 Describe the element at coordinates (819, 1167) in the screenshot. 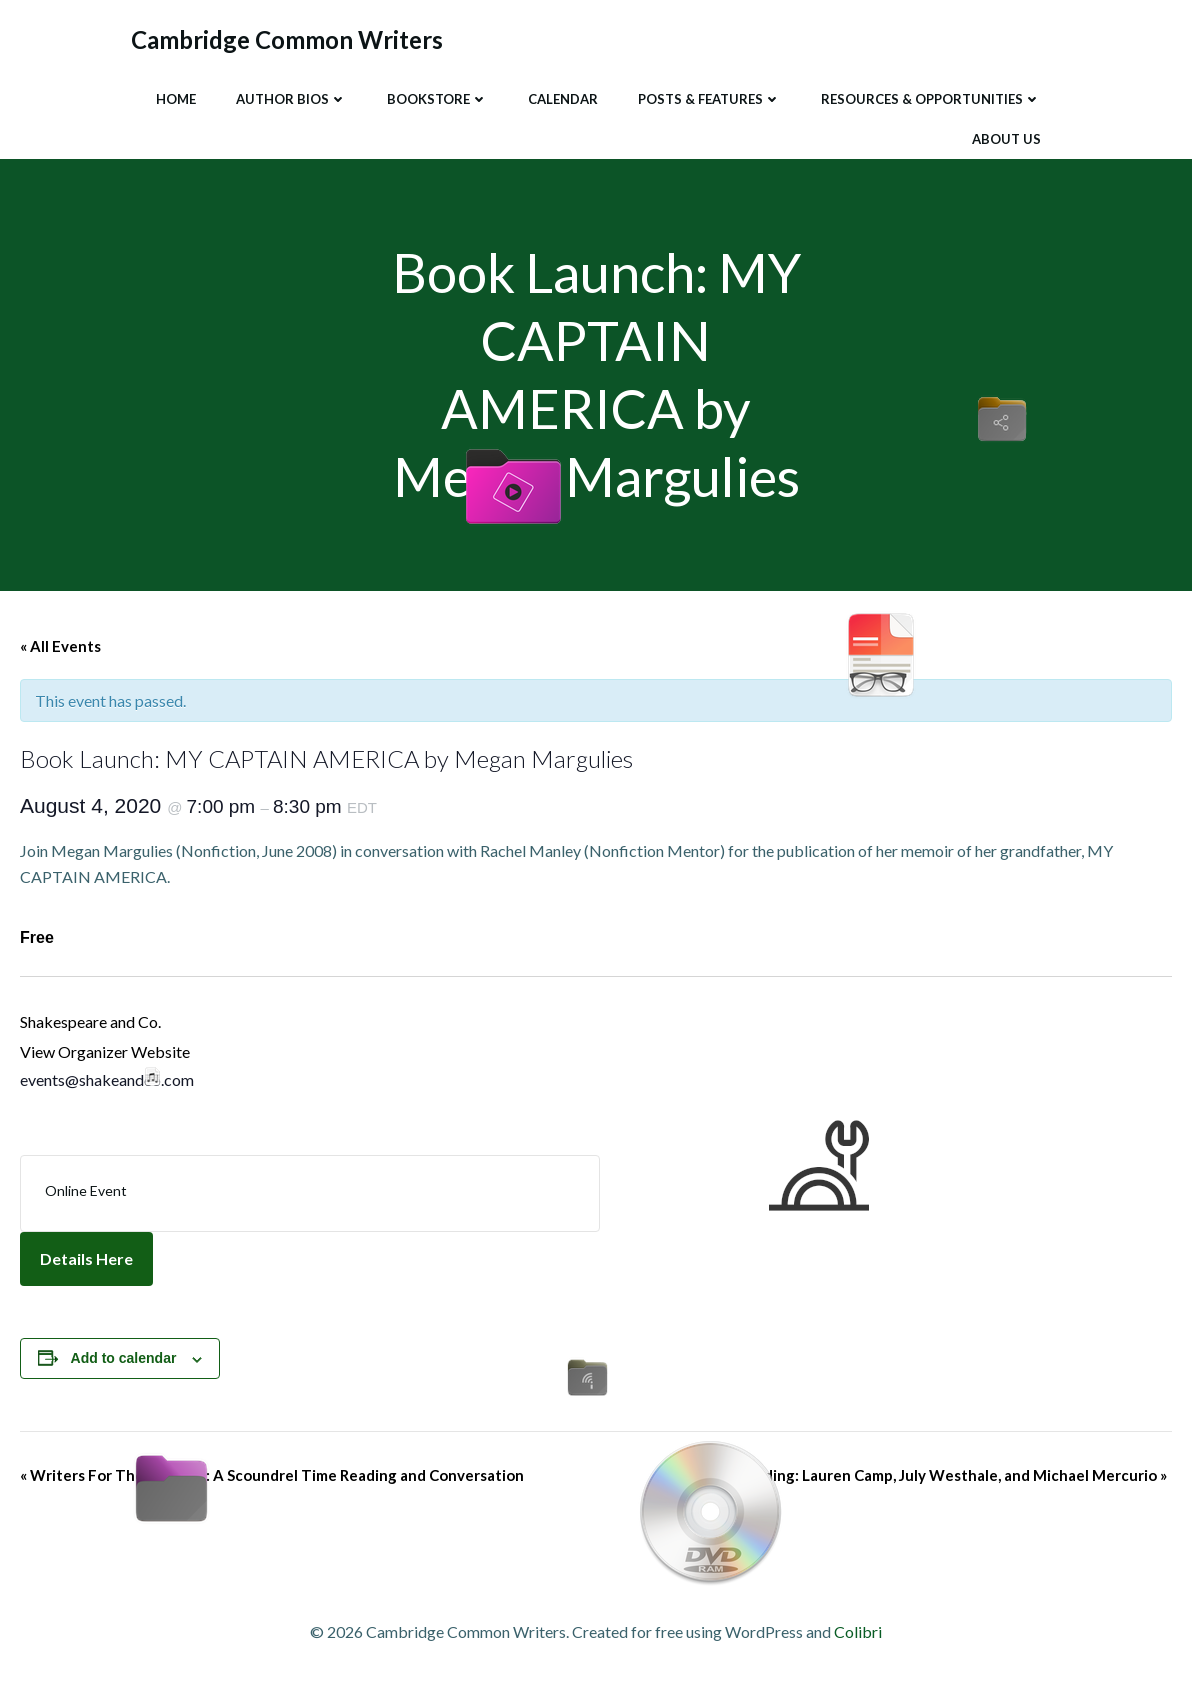

I see `access engineering or developer tools` at that location.